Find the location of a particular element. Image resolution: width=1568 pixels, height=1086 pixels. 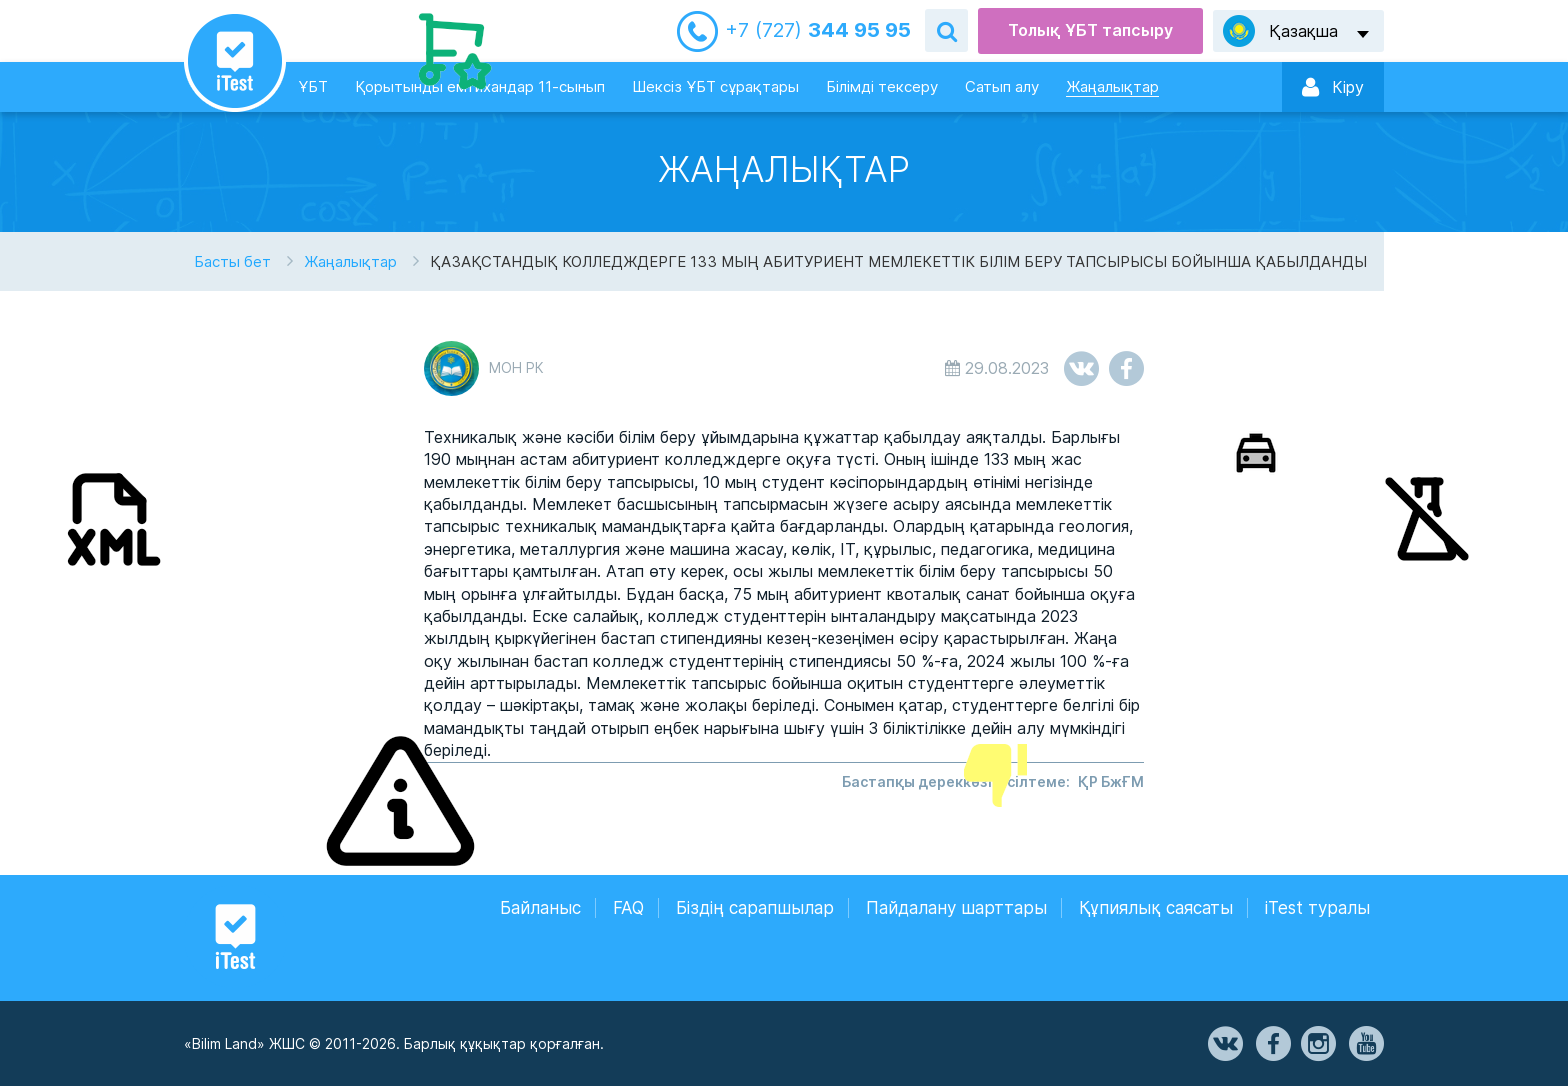

indicates an xml file type is located at coordinates (109, 519).